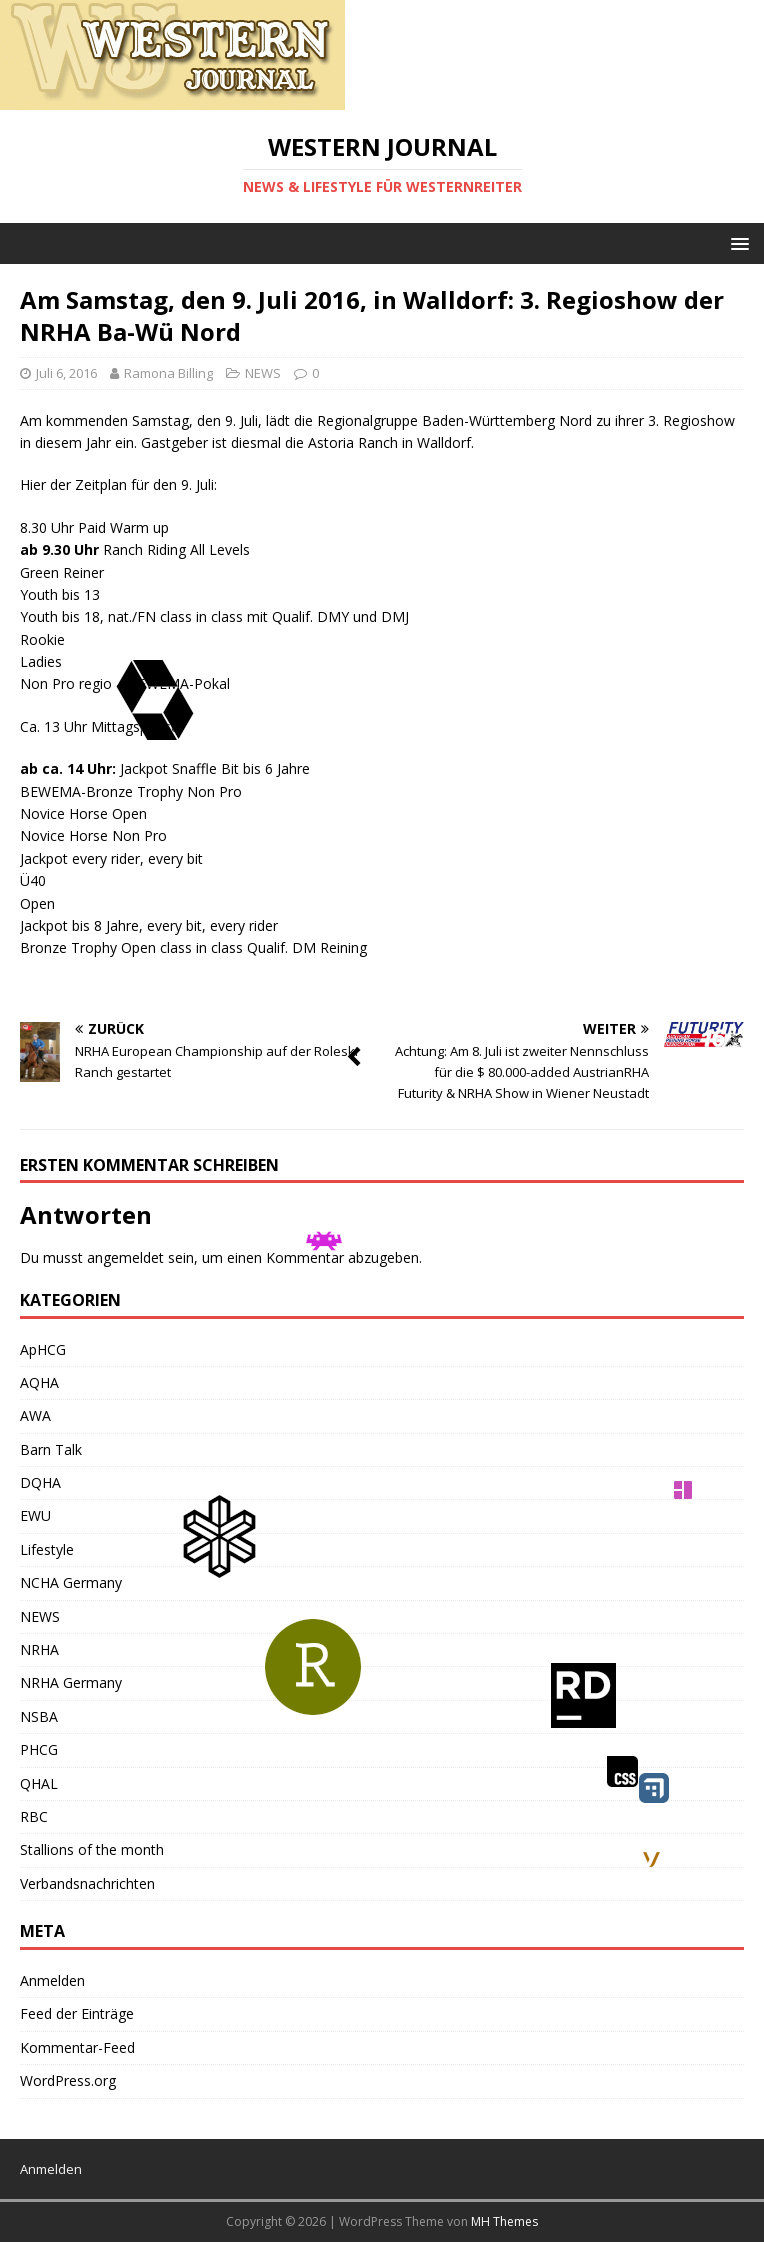 Image resolution: width=764 pixels, height=2242 pixels. I want to click on CSS programming language logo, so click(622, 1771).